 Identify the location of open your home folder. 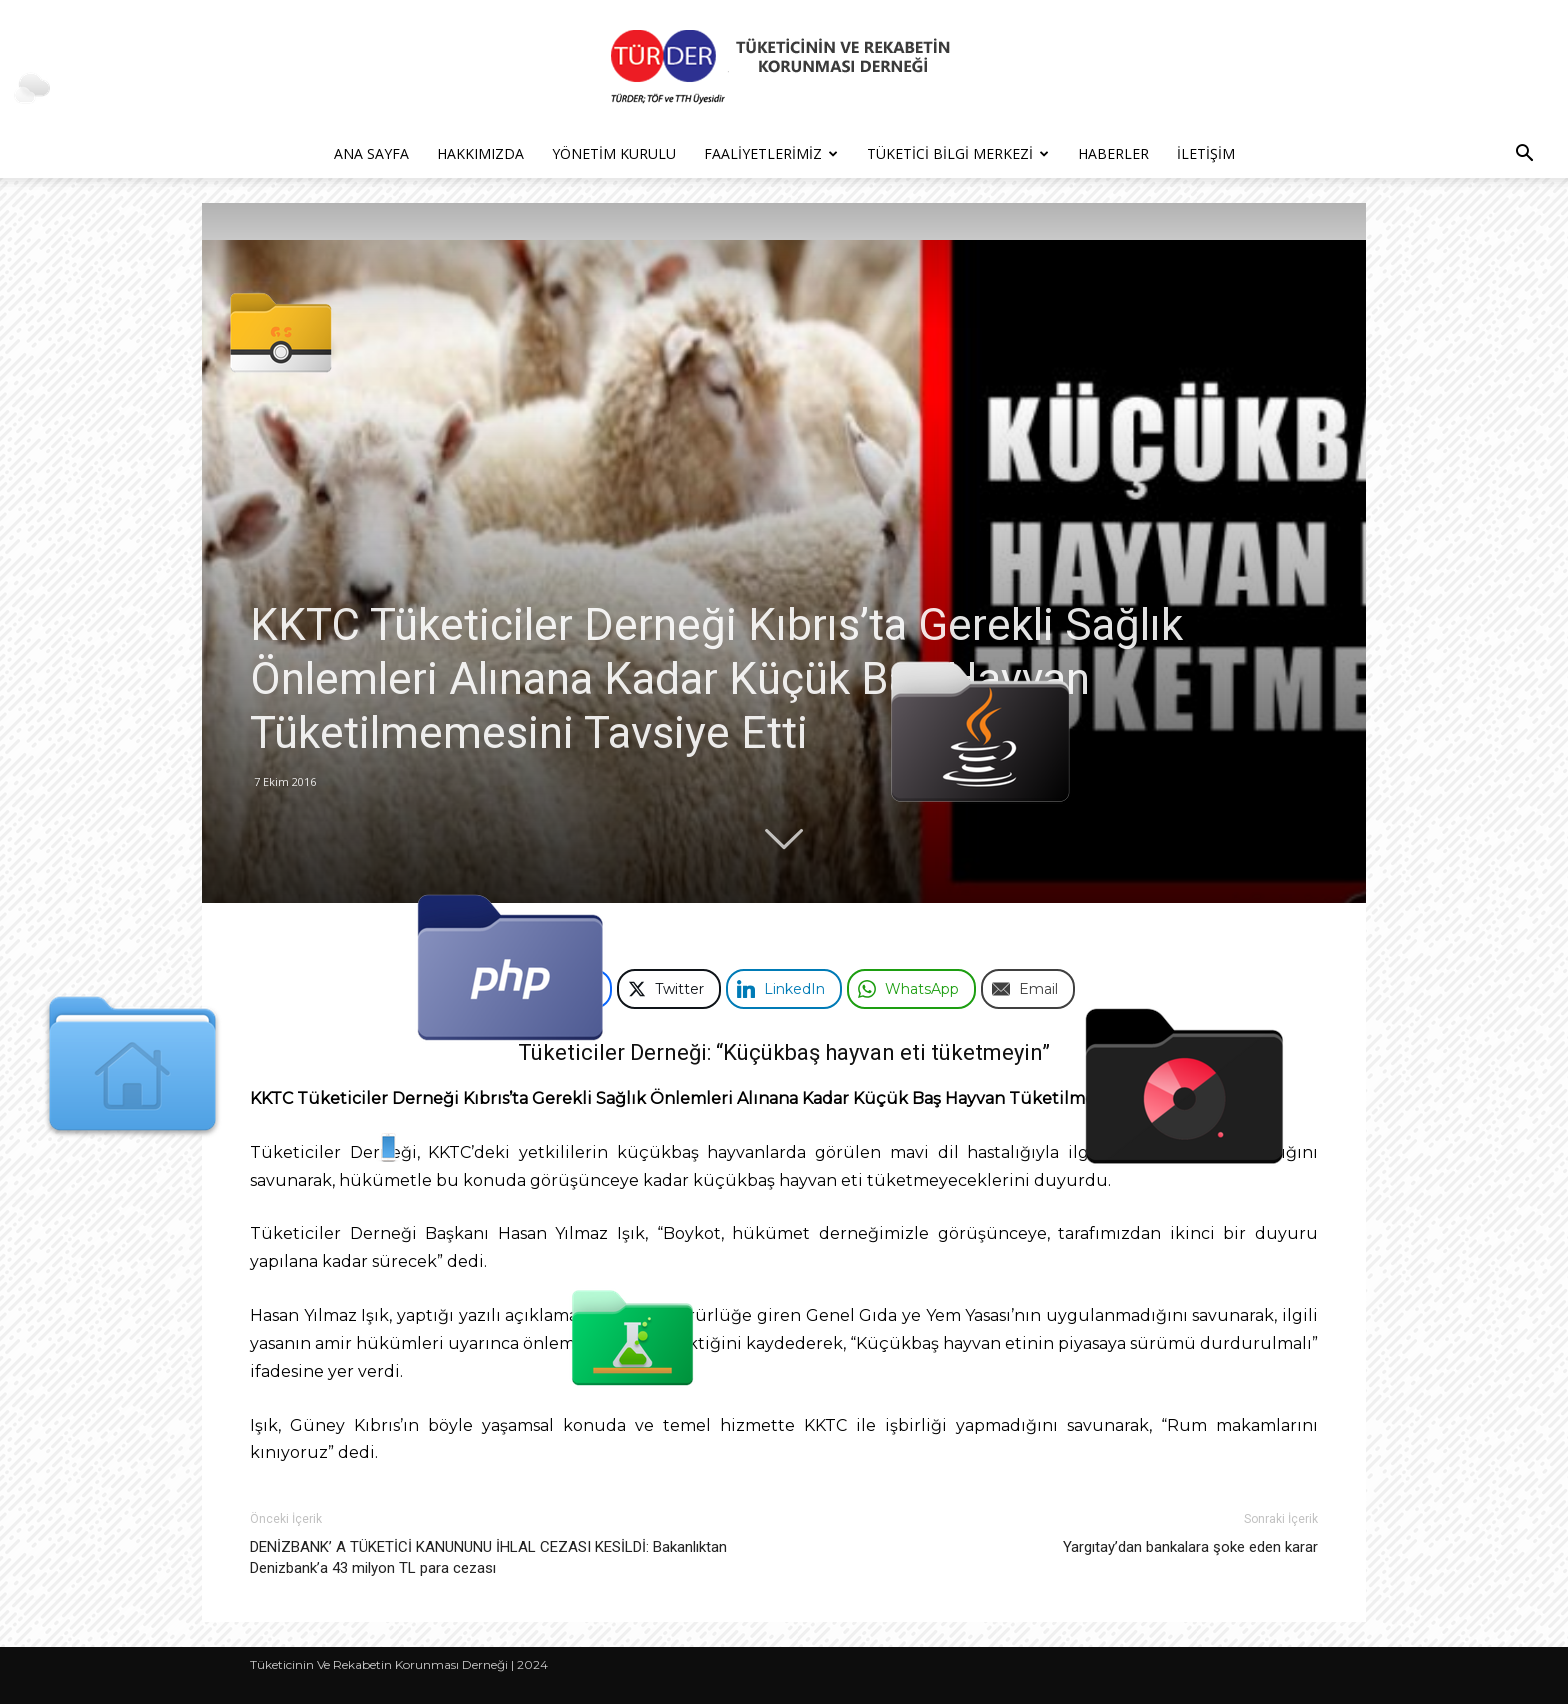
(132, 1063).